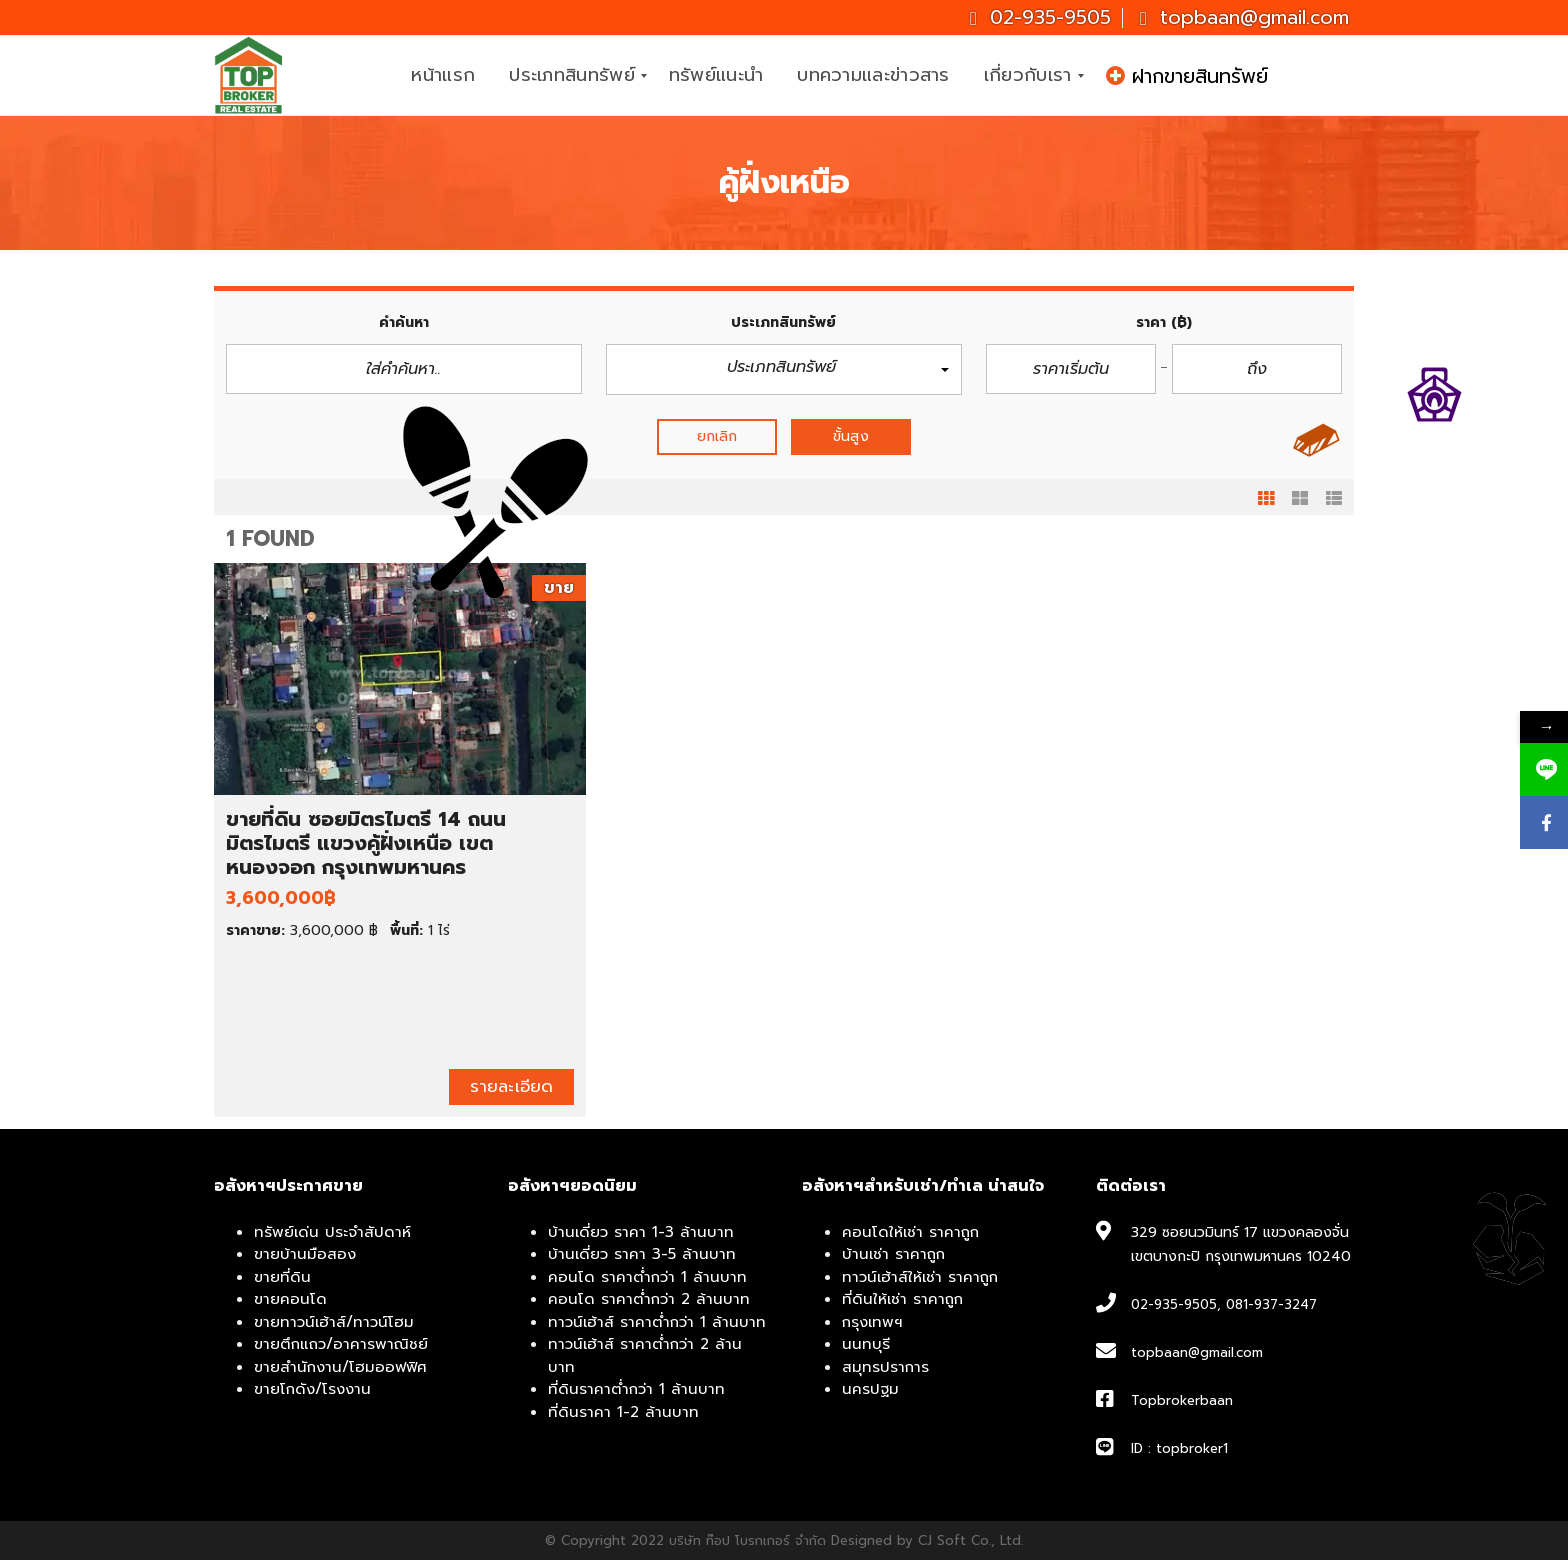  I want to click on a lantern or light source item in a game inventory, so click(1434, 394).